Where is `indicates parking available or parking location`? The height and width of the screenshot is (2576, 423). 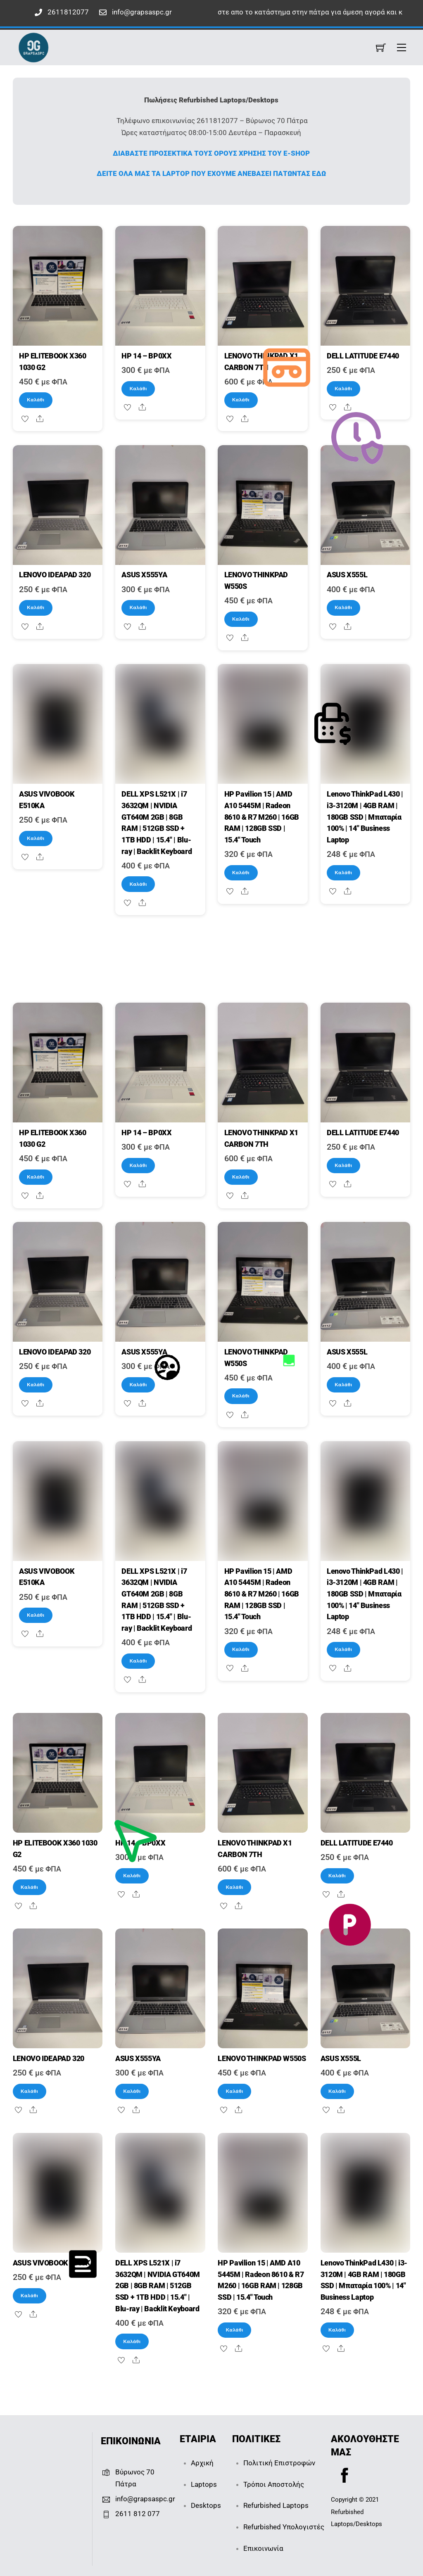 indicates parking available or parking location is located at coordinates (350, 1925).